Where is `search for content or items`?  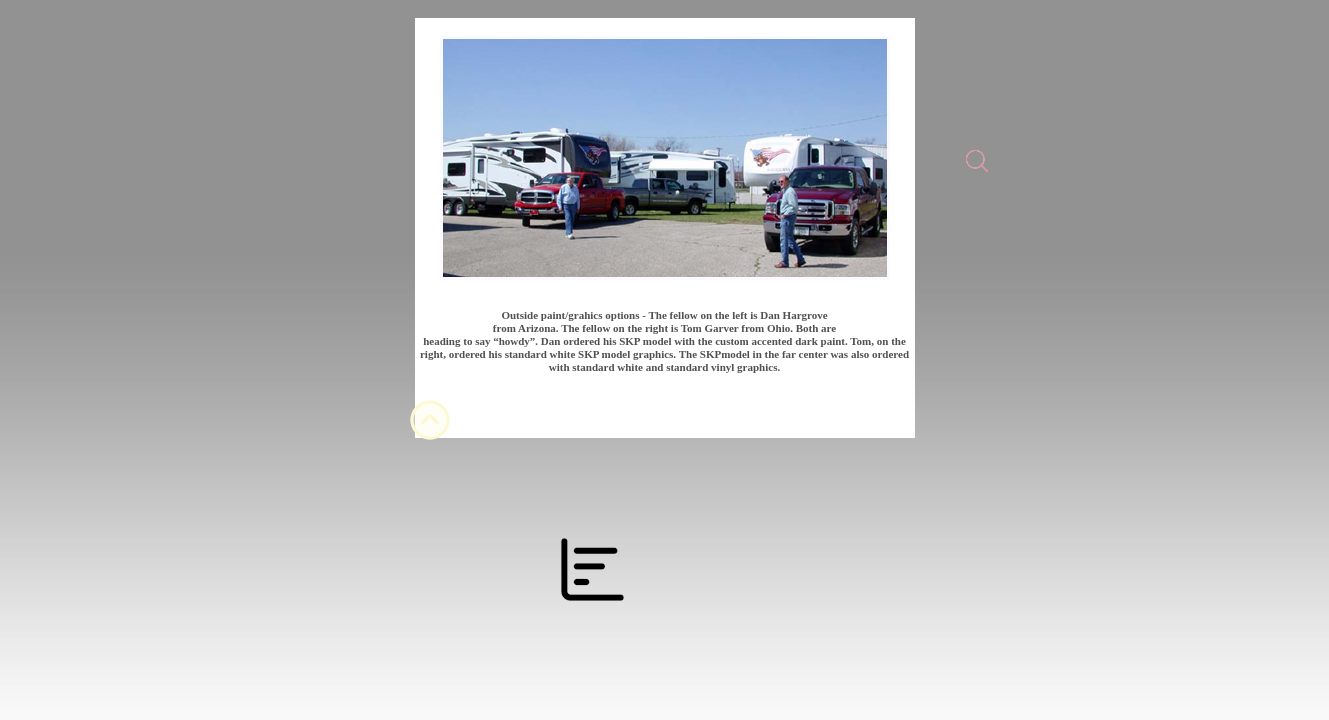 search for content or items is located at coordinates (977, 161).